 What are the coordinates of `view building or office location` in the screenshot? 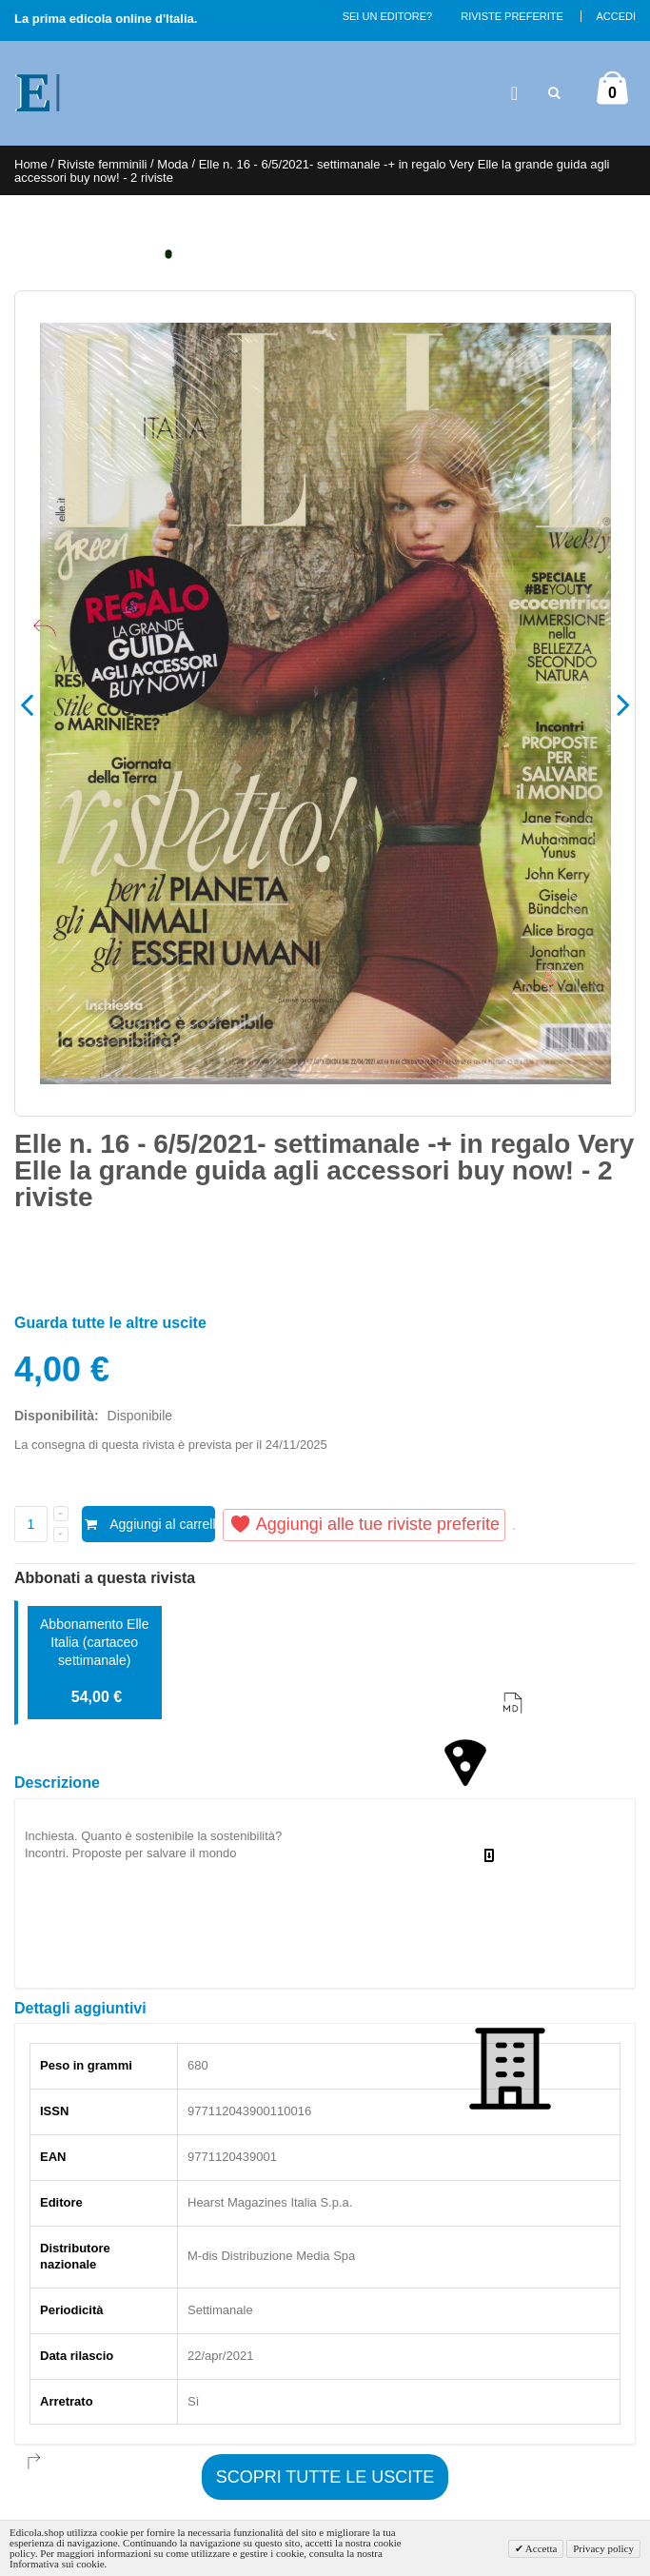 It's located at (510, 2069).